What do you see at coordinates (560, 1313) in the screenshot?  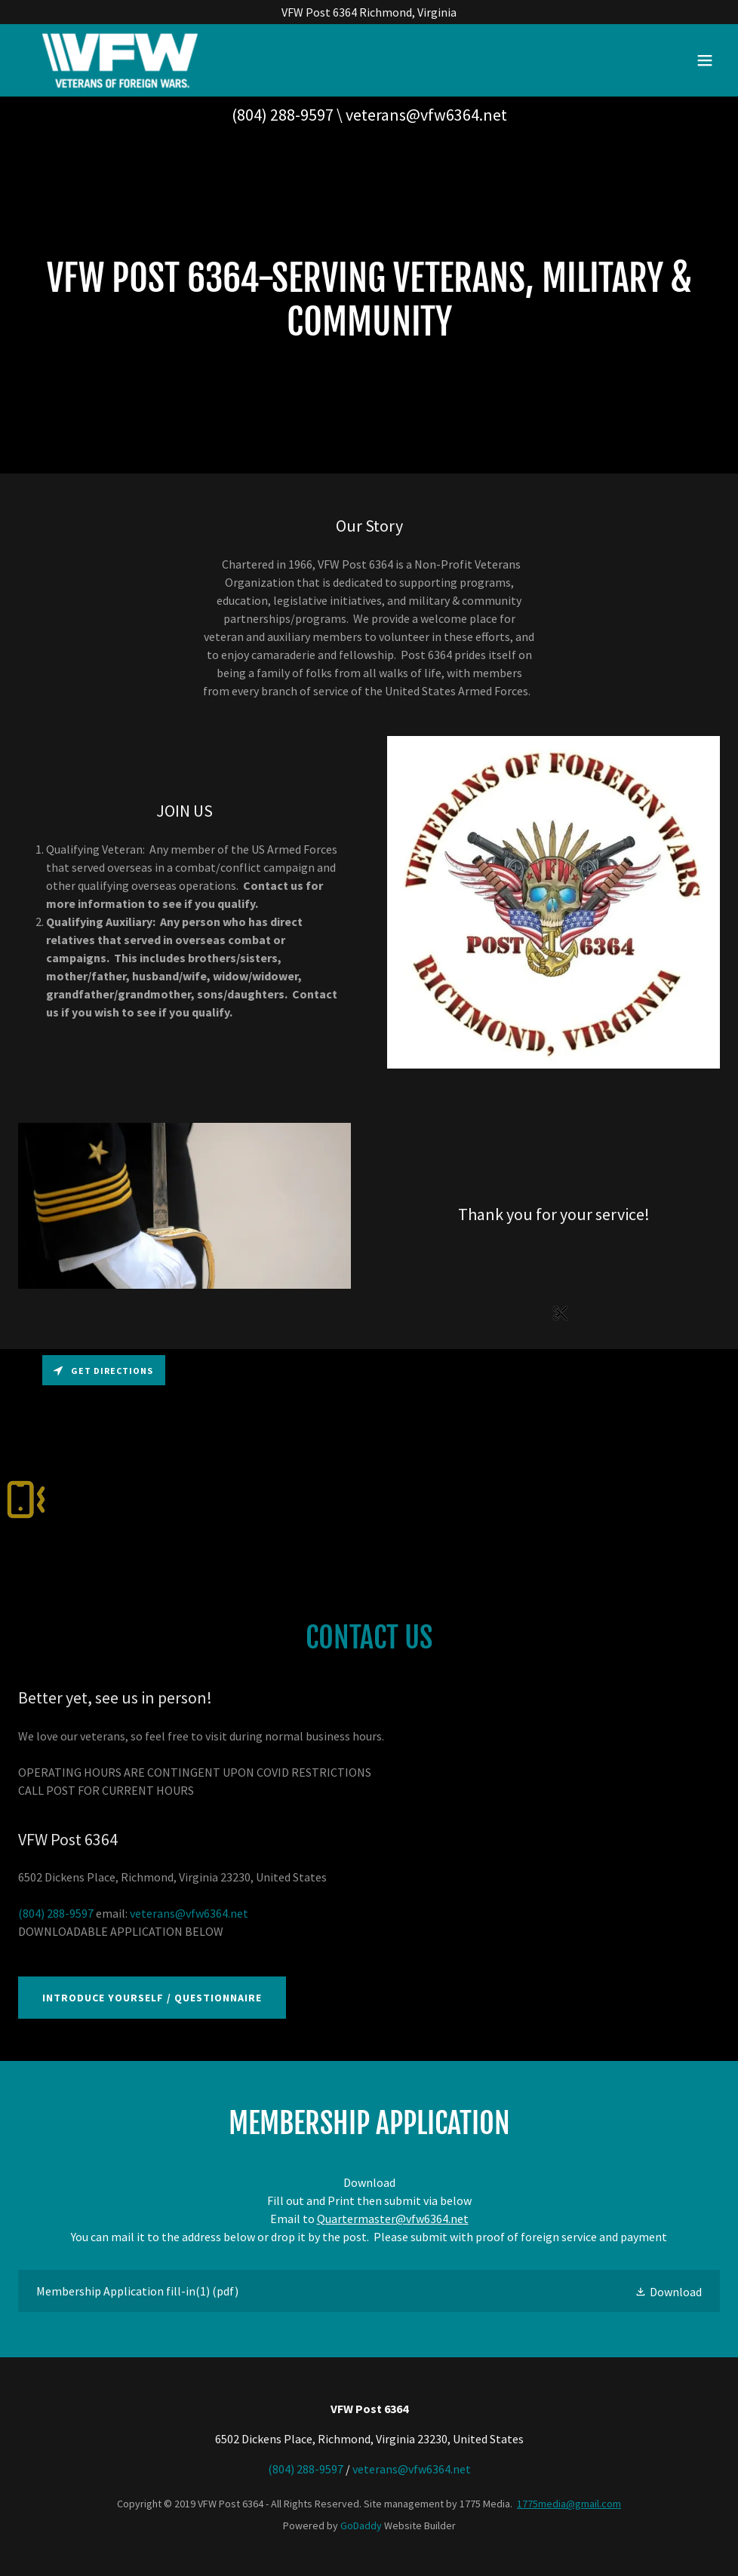 I see `cut selected content to clipboard` at bounding box center [560, 1313].